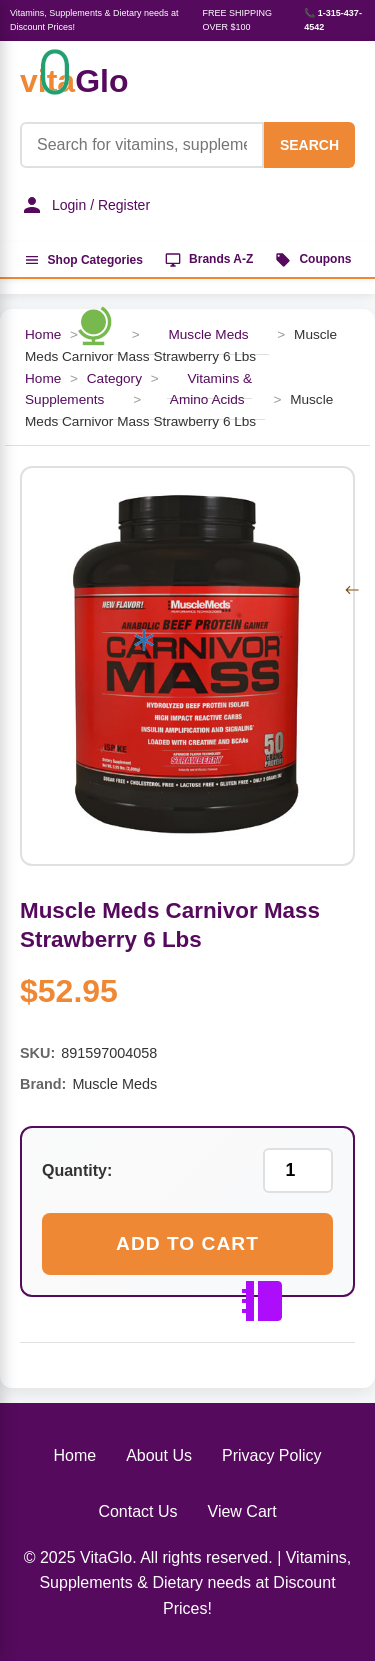 The width and height of the screenshot is (375, 1661). I want to click on switch to global or international settings, so click(93, 325).